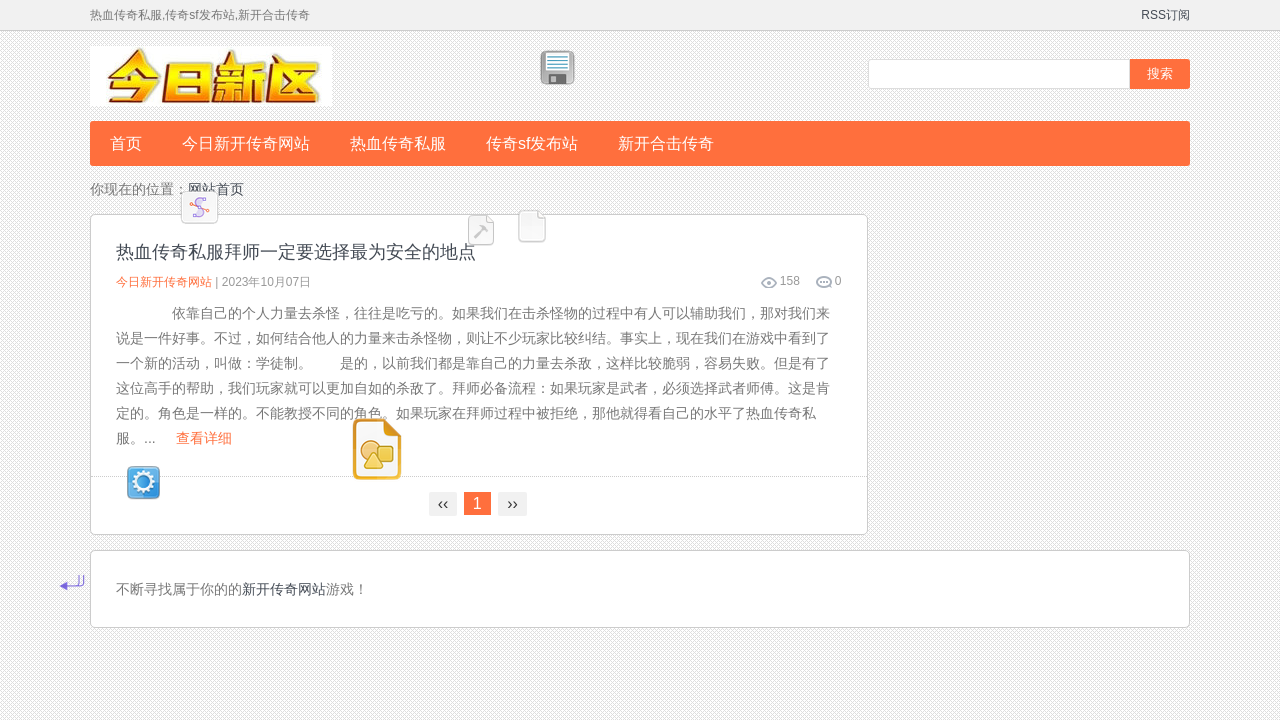  I want to click on open default applications settings, so click(143, 482).